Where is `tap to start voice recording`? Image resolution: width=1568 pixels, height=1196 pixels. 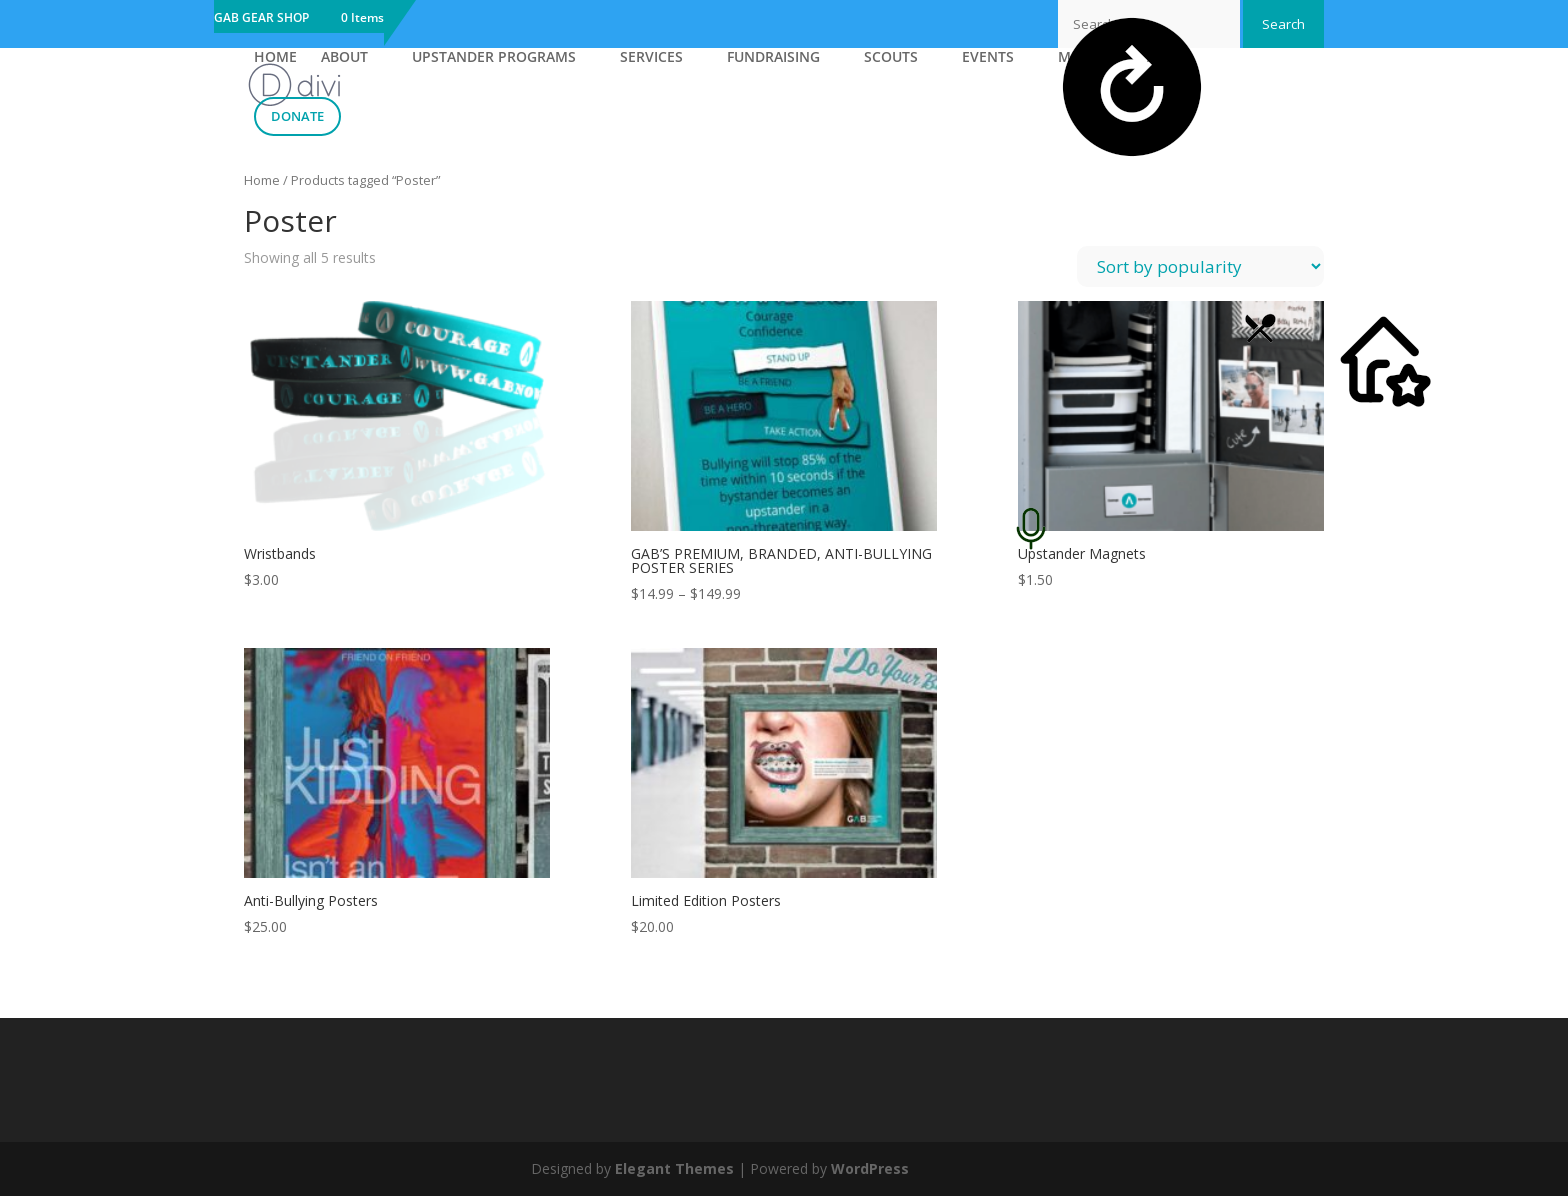
tap to start voice recording is located at coordinates (1031, 528).